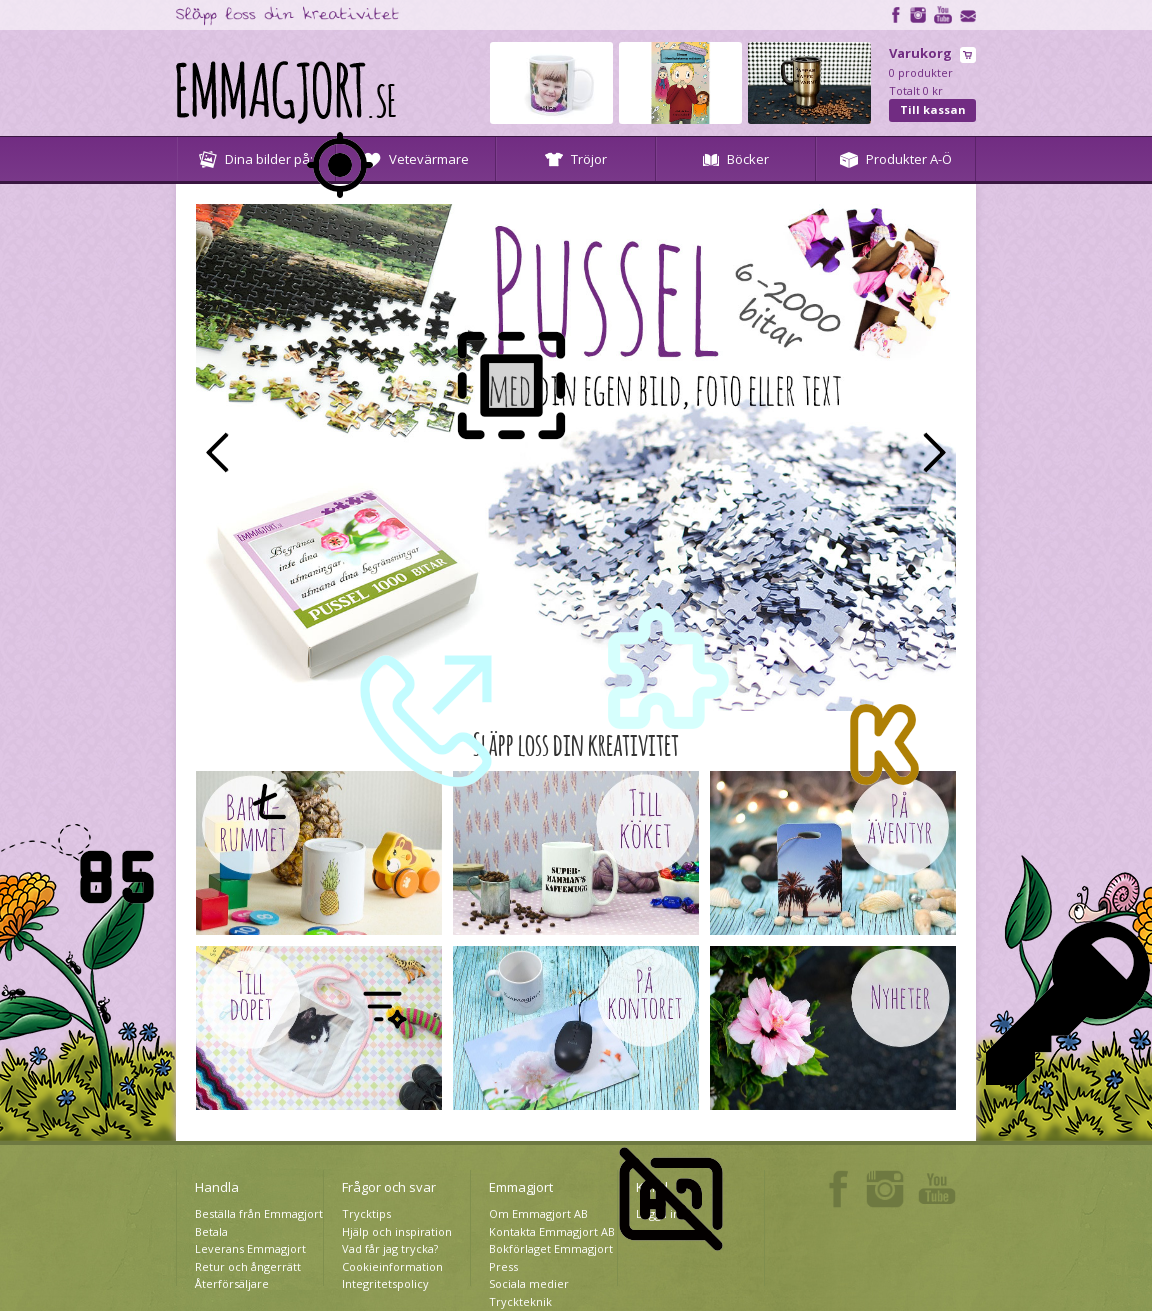 The height and width of the screenshot is (1311, 1152). Describe the element at coordinates (668, 668) in the screenshot. I see `access plugins or extensions` at that location.